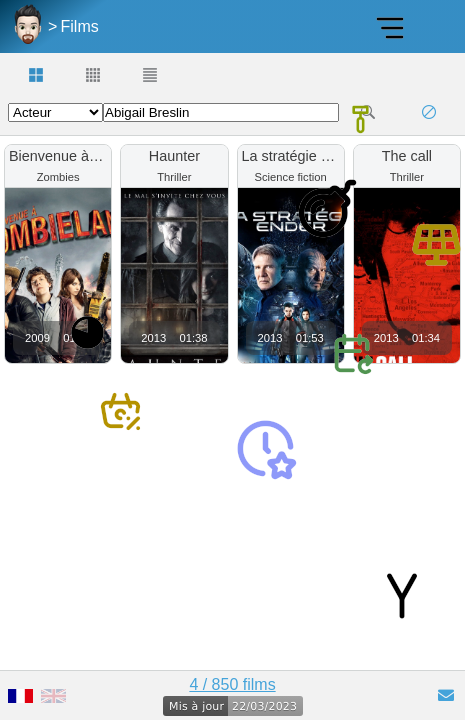 This screenshot has height=720, width=465. I want to click on indicates a destructive or dangerous action, so click(327, 208).